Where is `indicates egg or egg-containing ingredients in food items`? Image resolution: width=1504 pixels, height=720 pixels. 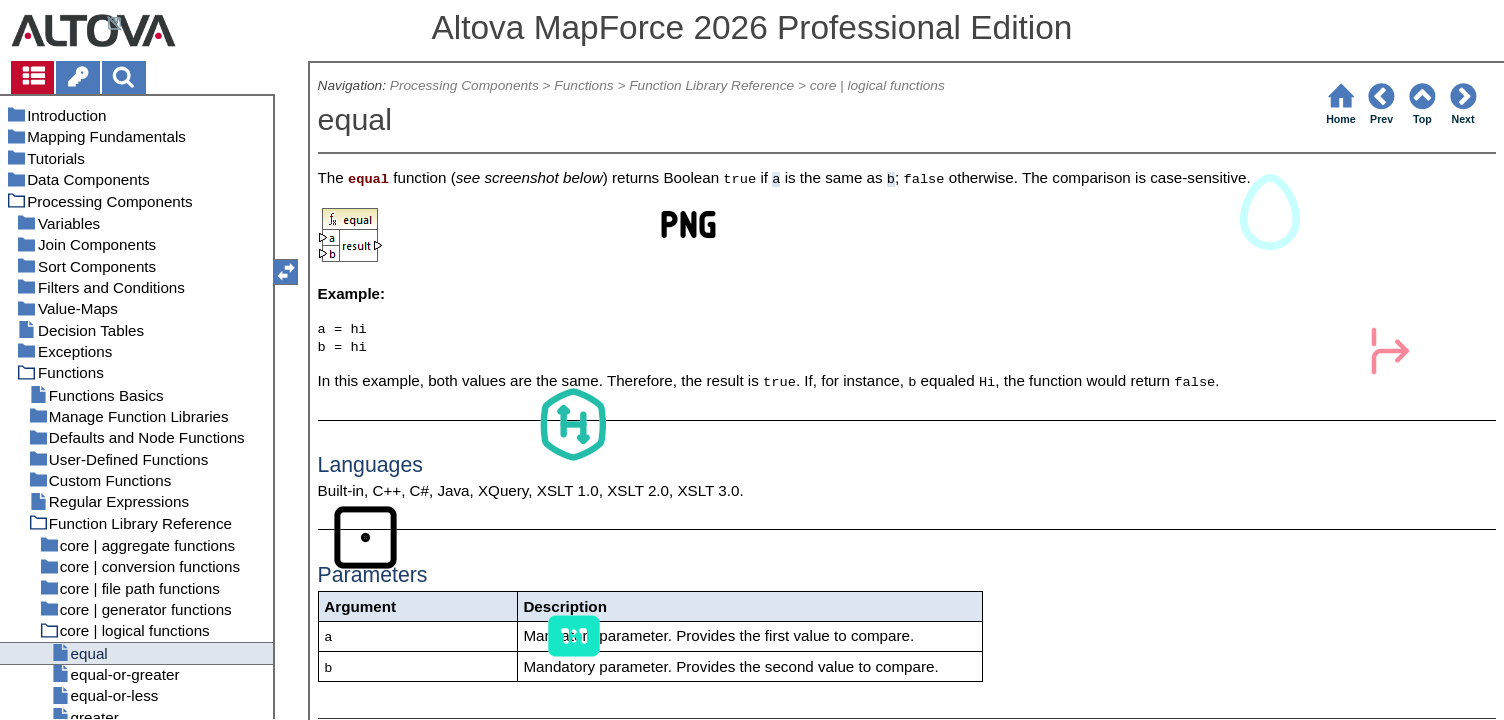
indicates egg or egg-containing ingredients in food items is located at coordinates (1270, 212).